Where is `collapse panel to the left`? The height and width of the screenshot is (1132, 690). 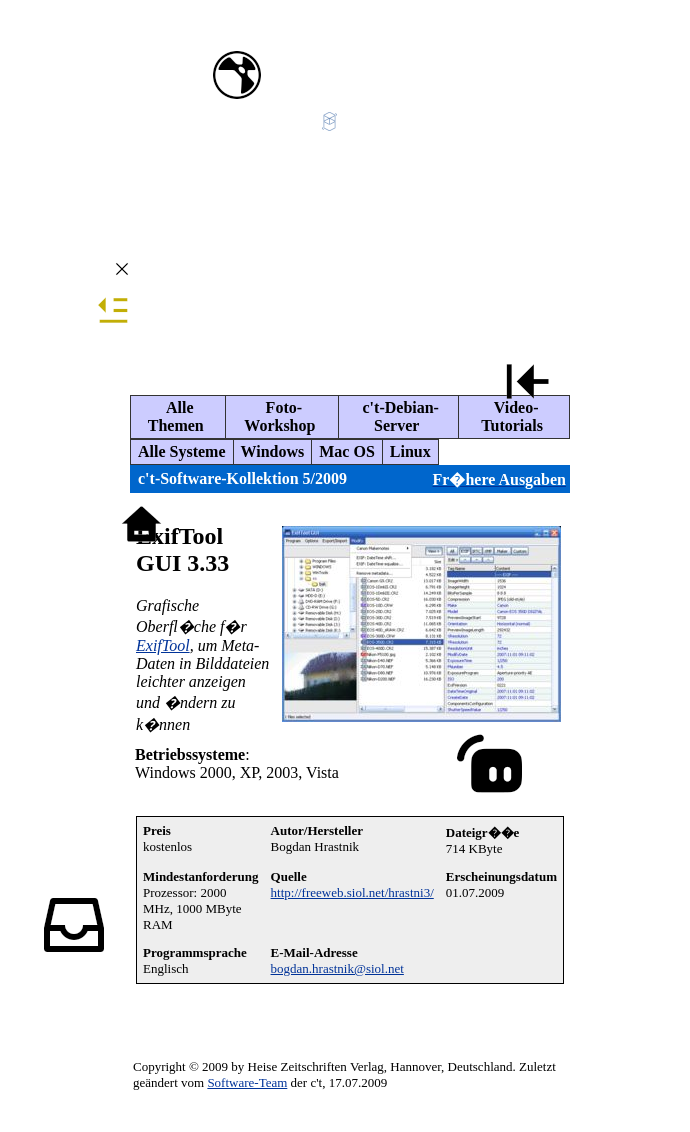 collapse panel to the left is located at coordinates (526, 381).